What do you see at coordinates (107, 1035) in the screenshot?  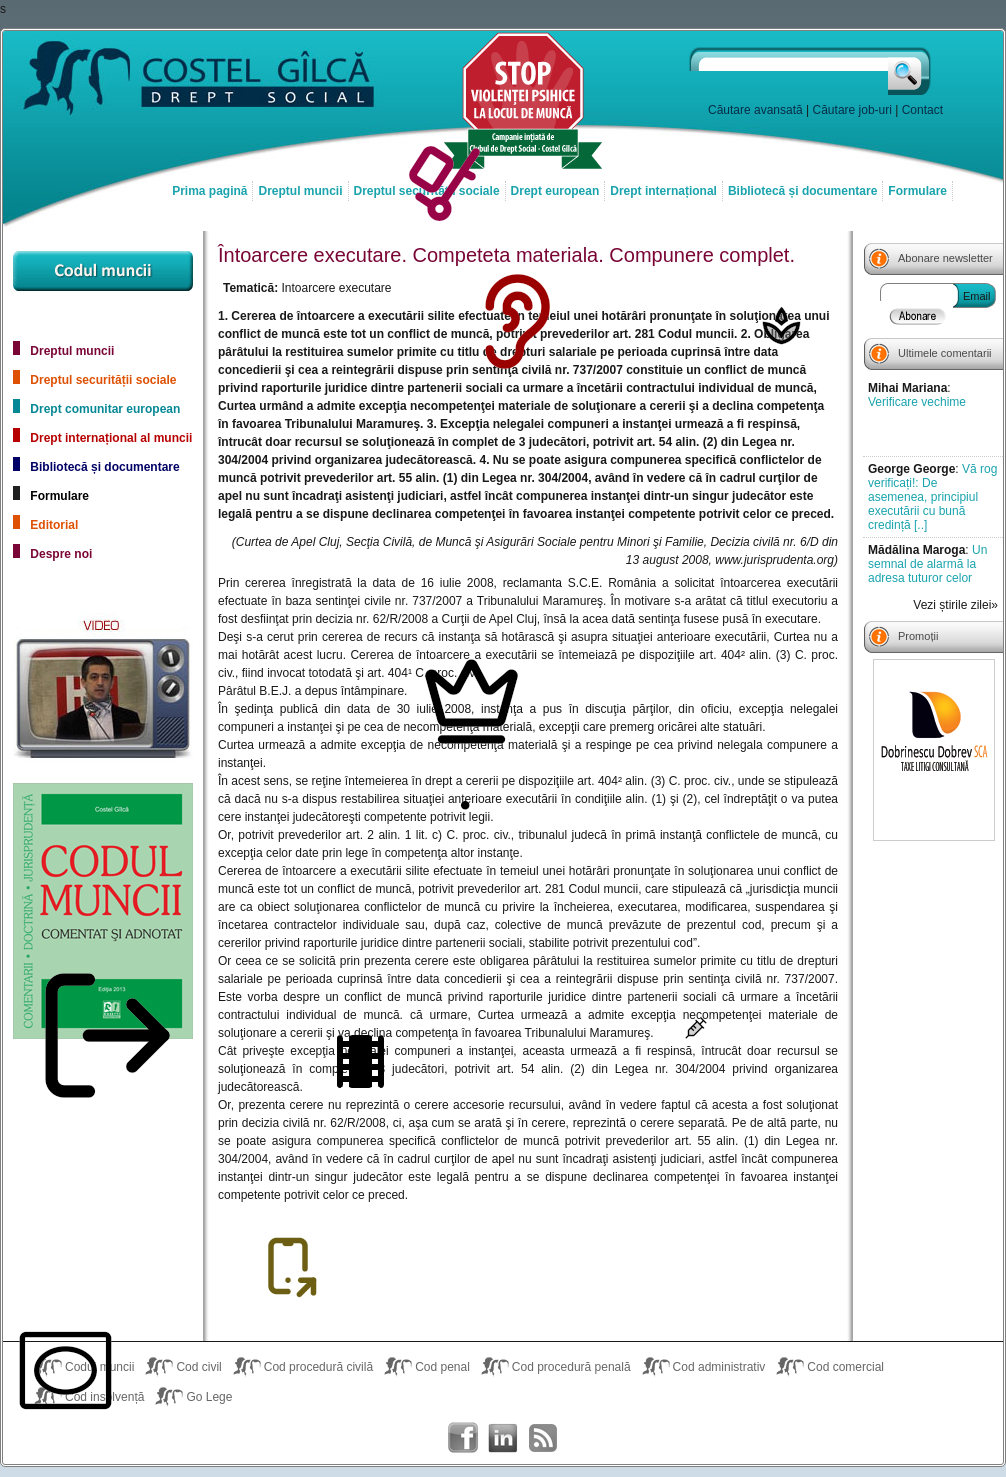 I see `log out of your account` at bounding box center [107, 1035].